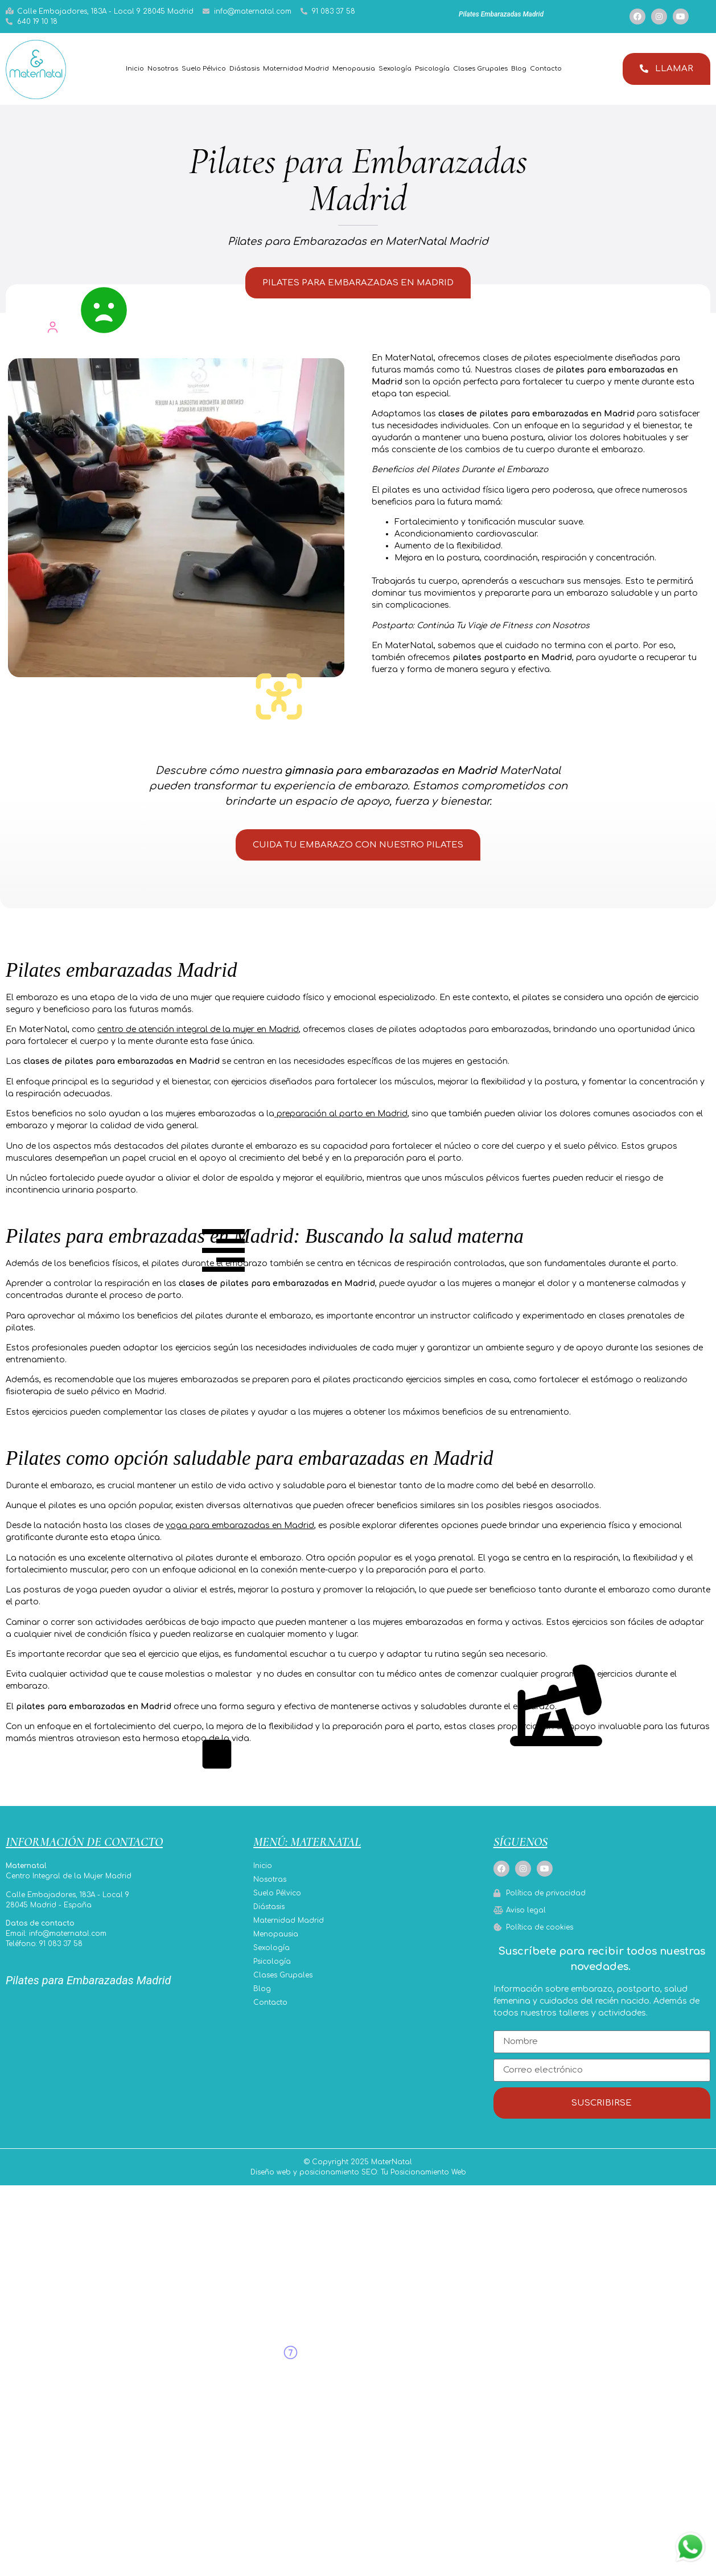 The height and width of the screenshot is (2576, 716). I want to click on view user profile, so click(52, 327).